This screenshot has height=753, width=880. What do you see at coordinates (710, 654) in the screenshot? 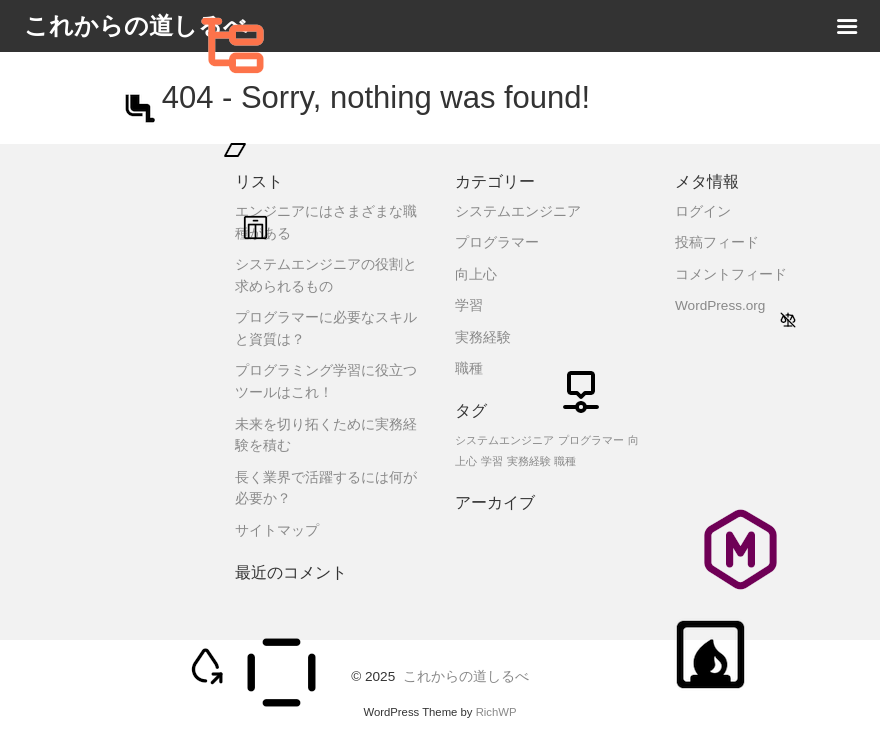
I see `access fireplace or heating controls` at bounding box center [710, 654].